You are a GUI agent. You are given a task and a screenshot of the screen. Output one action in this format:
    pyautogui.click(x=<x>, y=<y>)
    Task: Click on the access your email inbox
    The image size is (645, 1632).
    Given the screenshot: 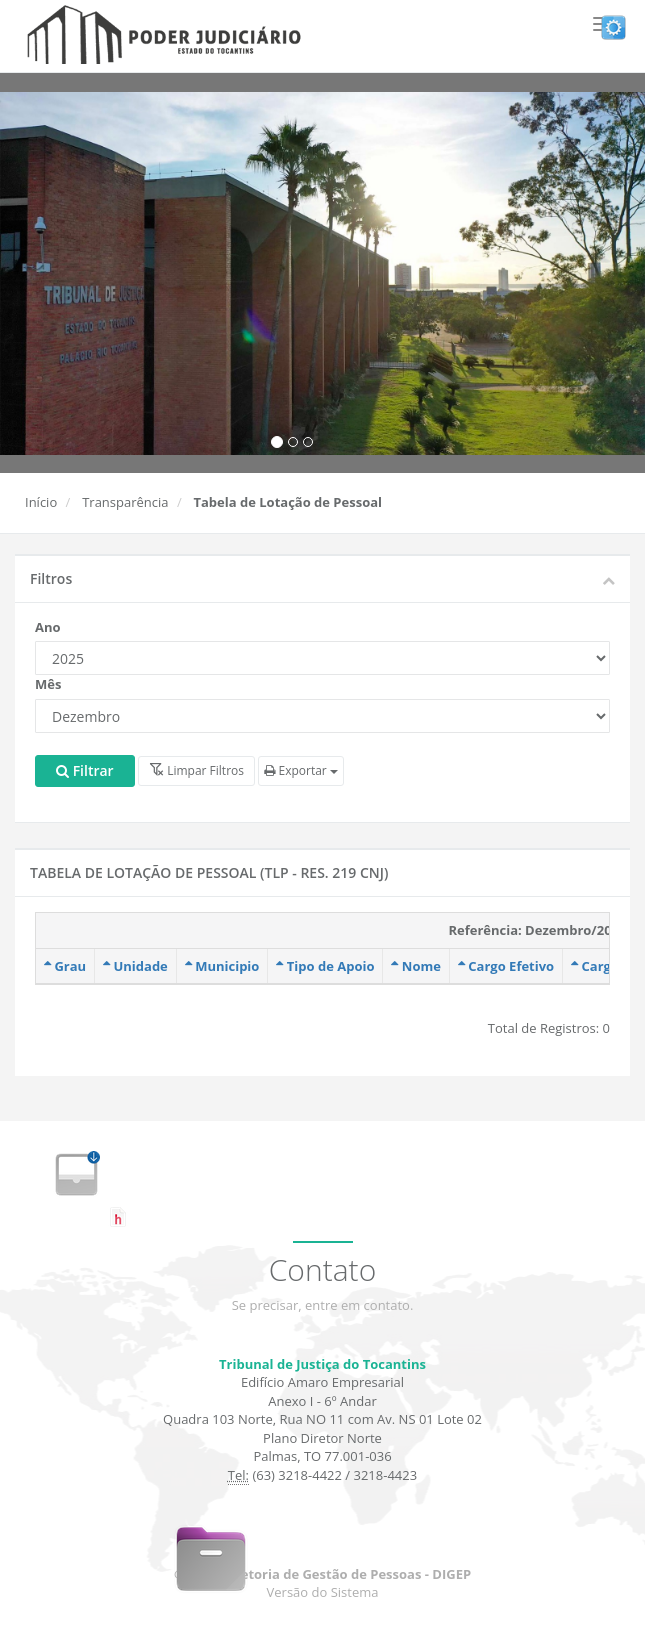 What is the action you would take?
    pyautogui.click(x=76, y=1174)
    